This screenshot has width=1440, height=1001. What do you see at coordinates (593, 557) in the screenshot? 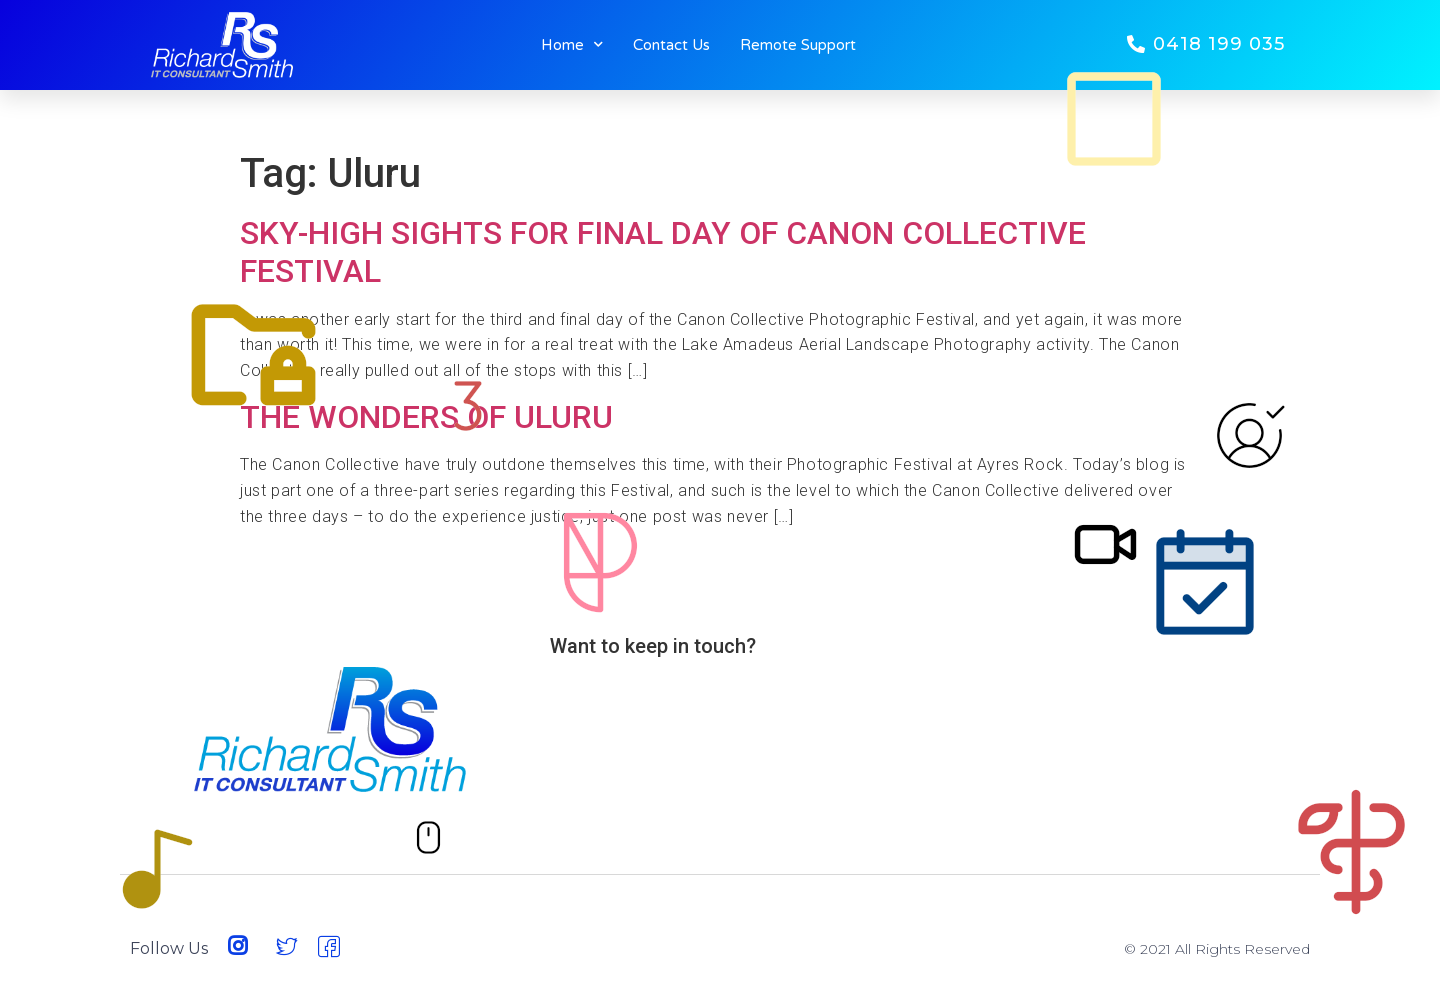
I see `phosphor icons logo` at bounding box center [593, 557].